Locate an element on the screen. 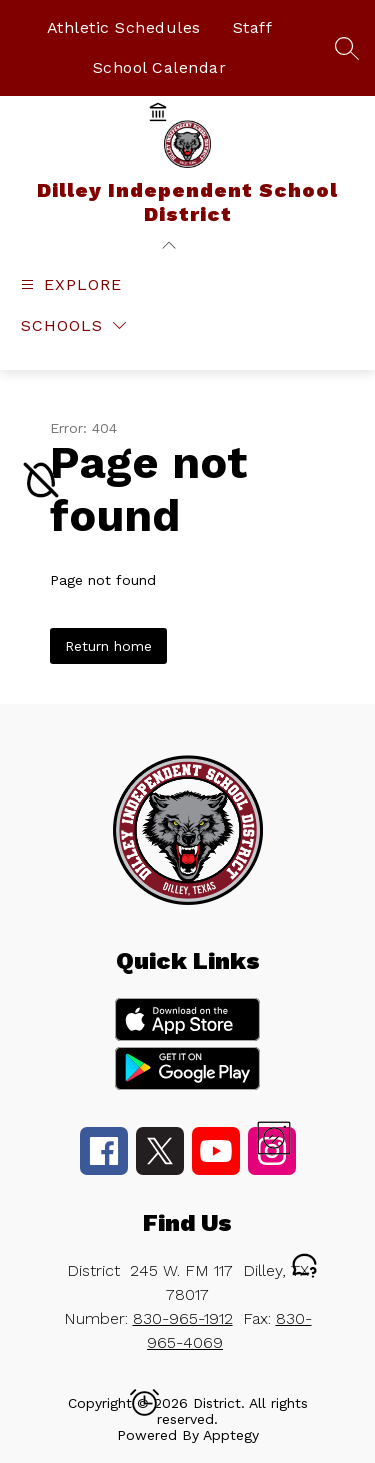 The height and width of the screenshot is (1463, 375). access help or FAQ chat is located at coordinates (304, 1264).